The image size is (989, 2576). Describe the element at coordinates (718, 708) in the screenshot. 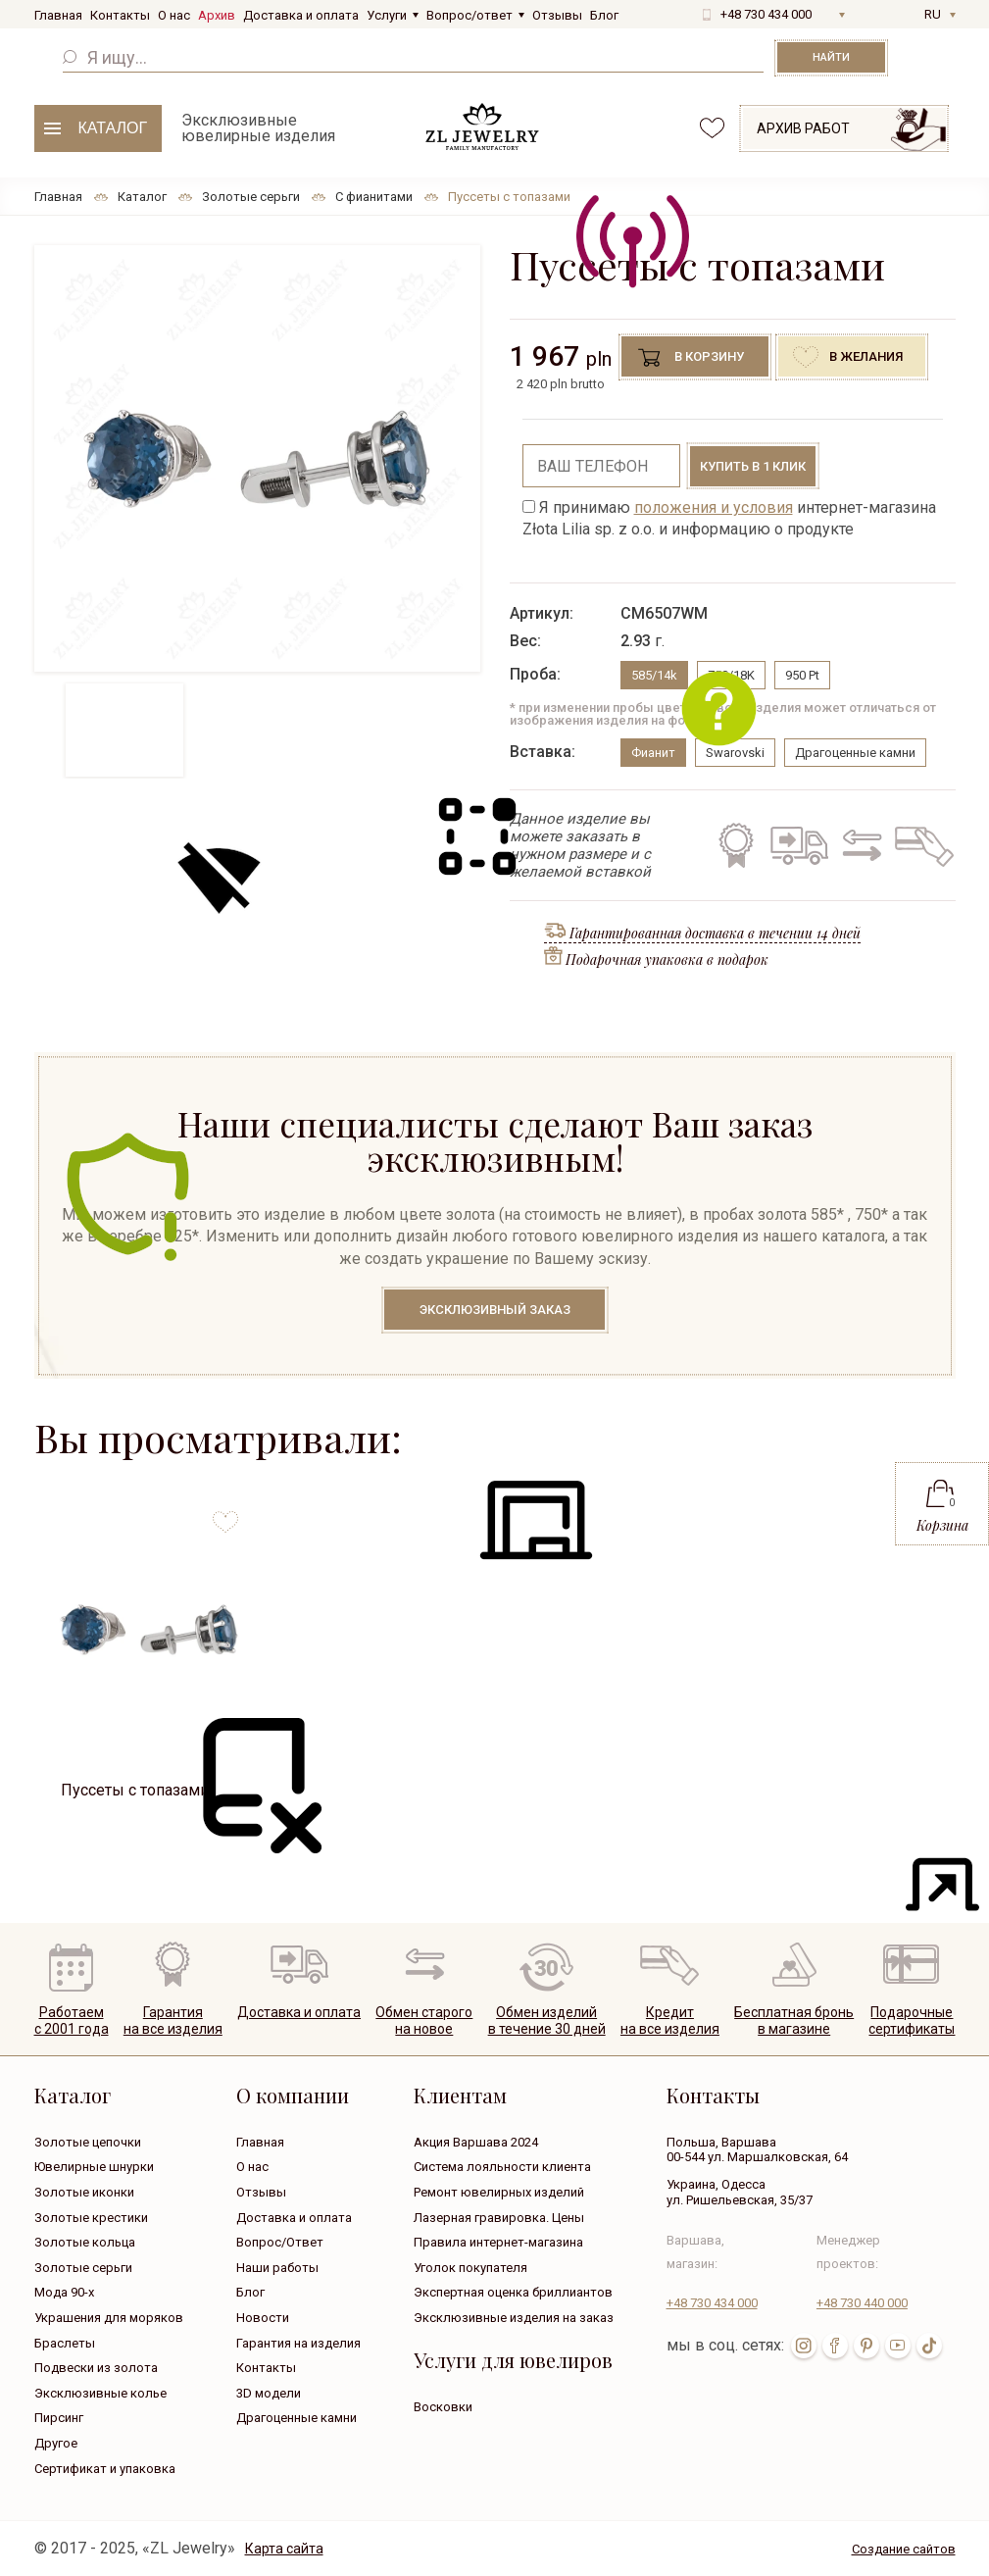

I see `access help or support` at that location.